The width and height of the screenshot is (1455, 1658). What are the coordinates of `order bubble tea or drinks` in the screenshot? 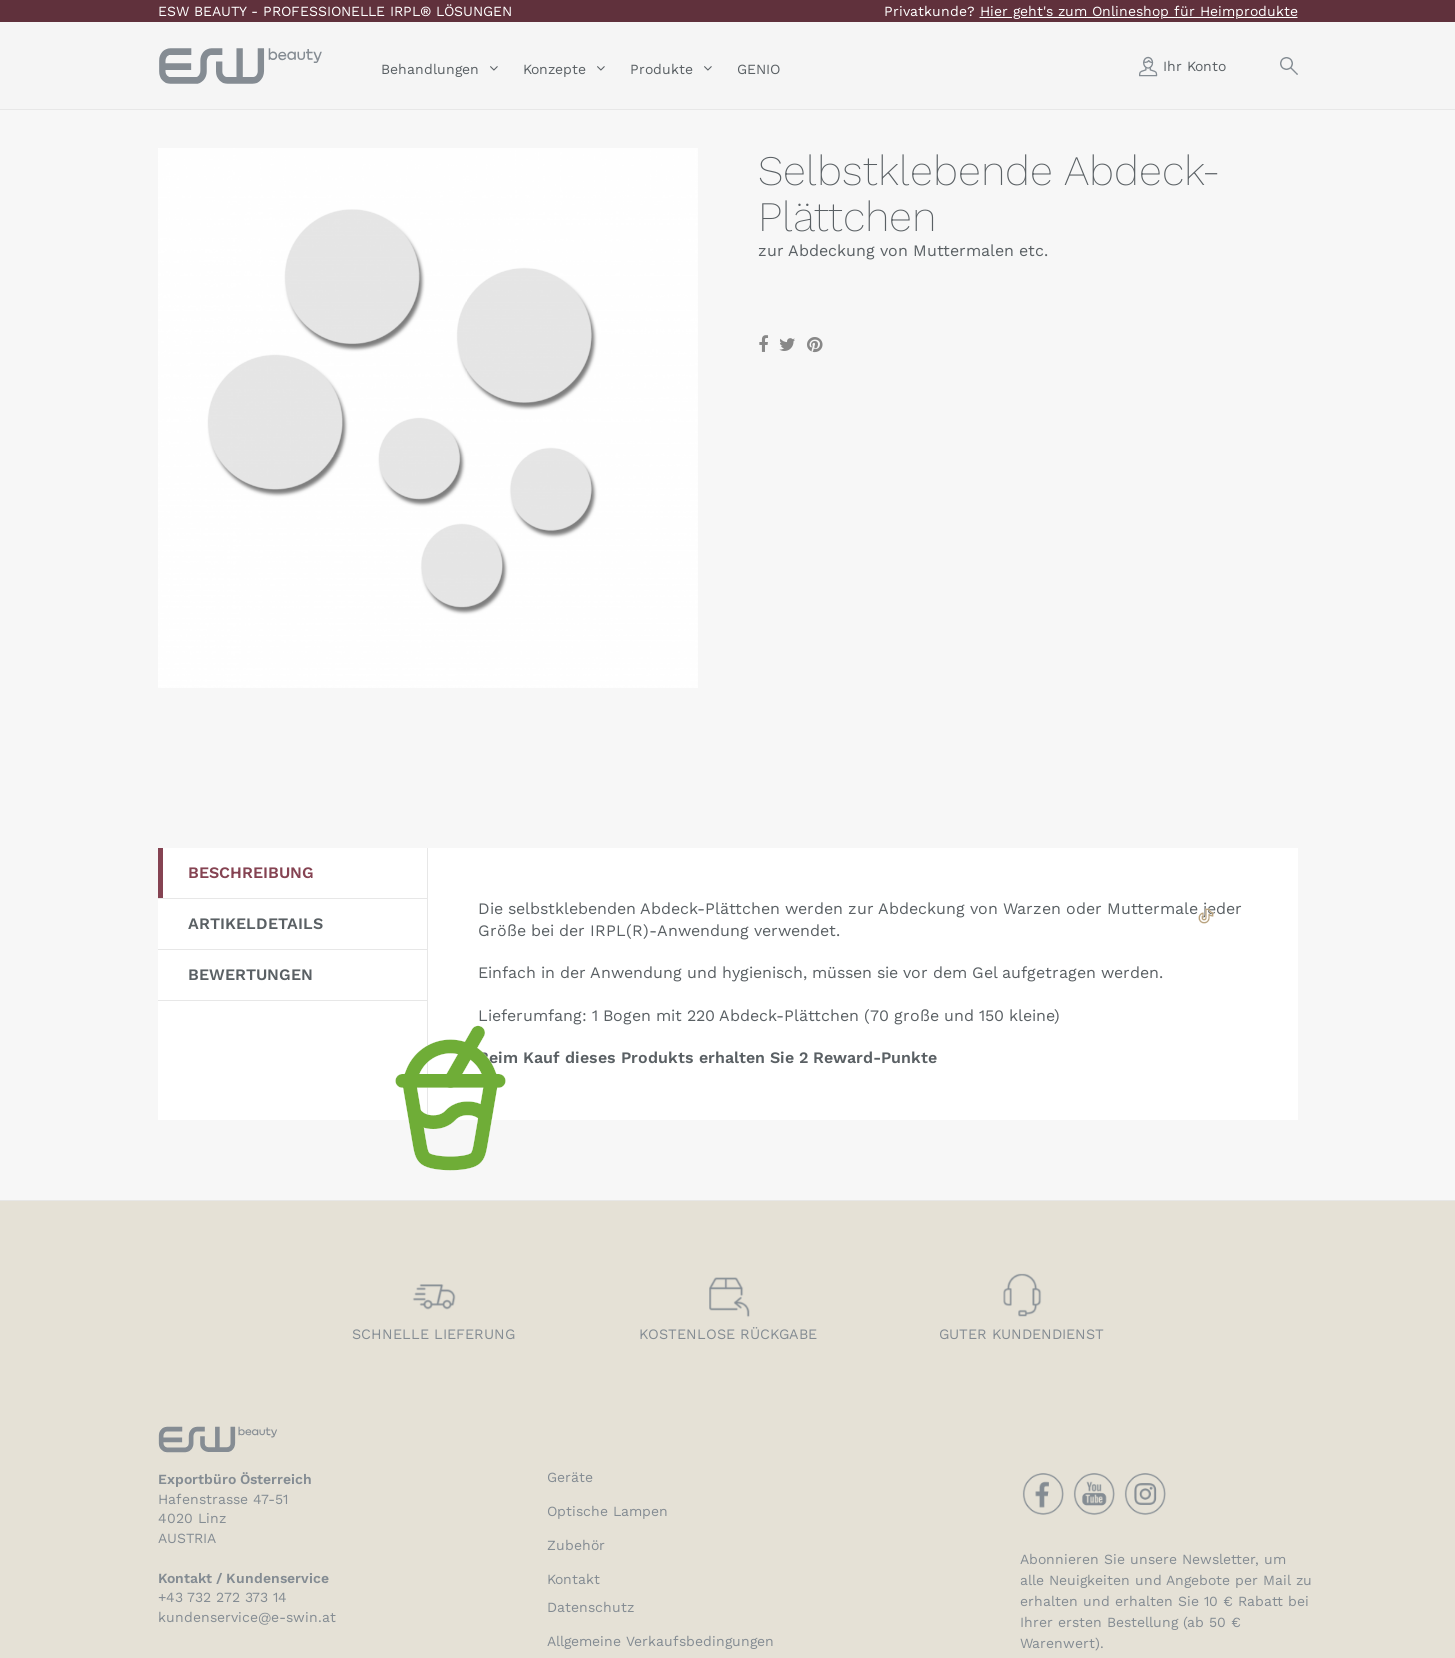 It's located at (450, 1101).